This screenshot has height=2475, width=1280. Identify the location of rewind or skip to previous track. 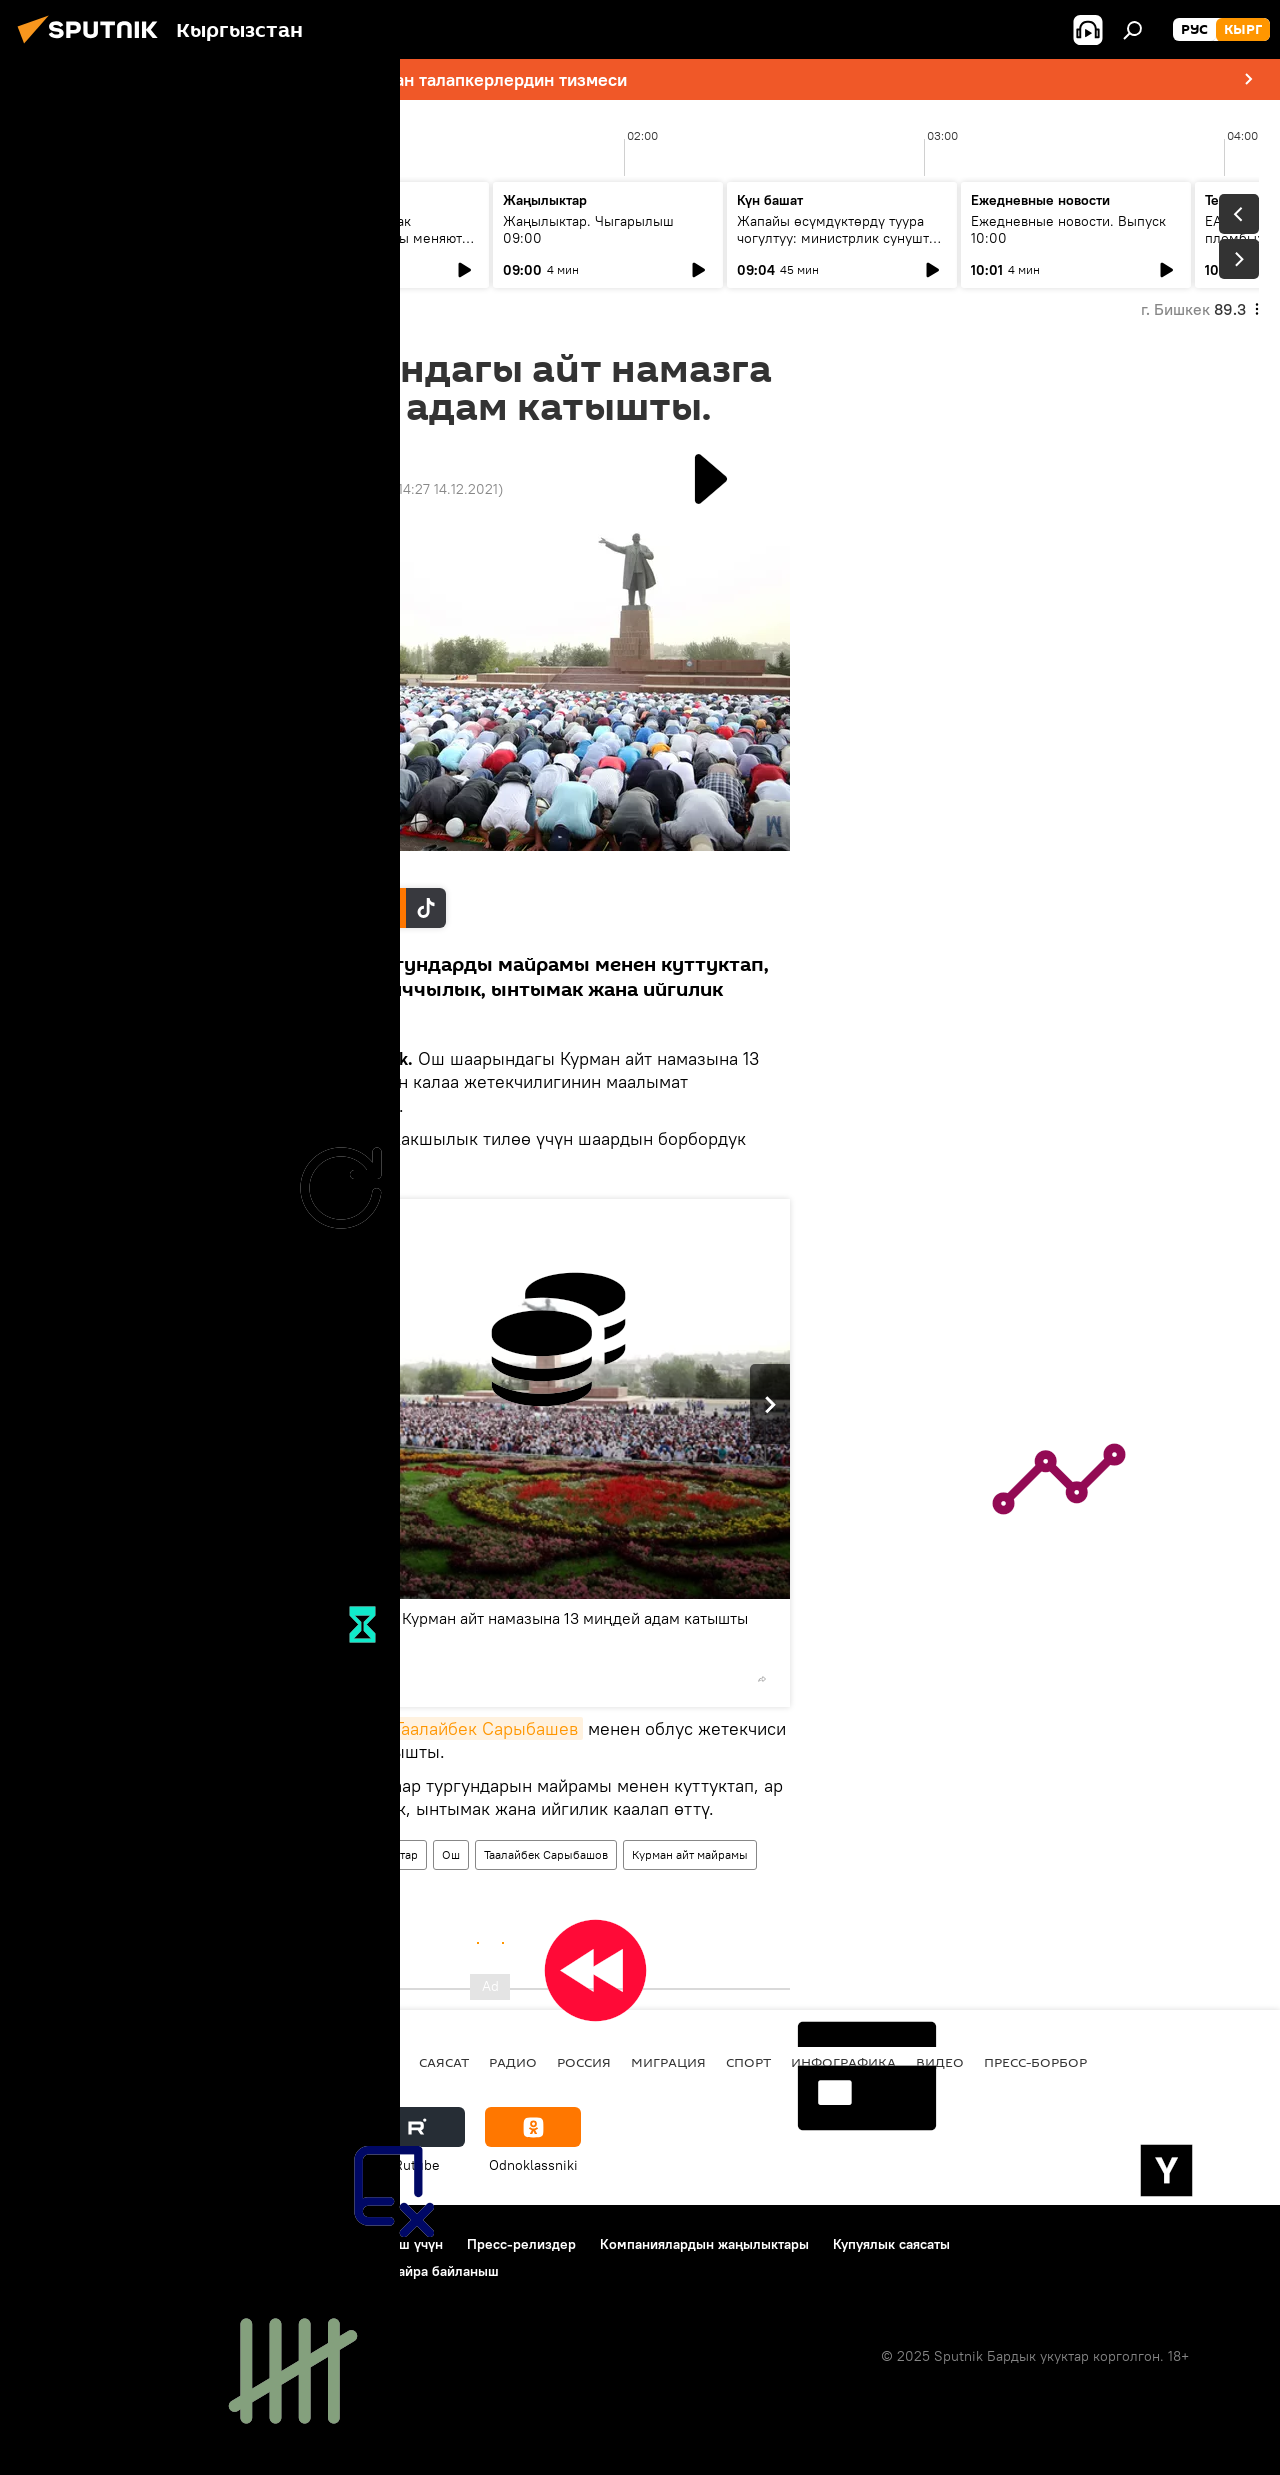
(595, 1970).